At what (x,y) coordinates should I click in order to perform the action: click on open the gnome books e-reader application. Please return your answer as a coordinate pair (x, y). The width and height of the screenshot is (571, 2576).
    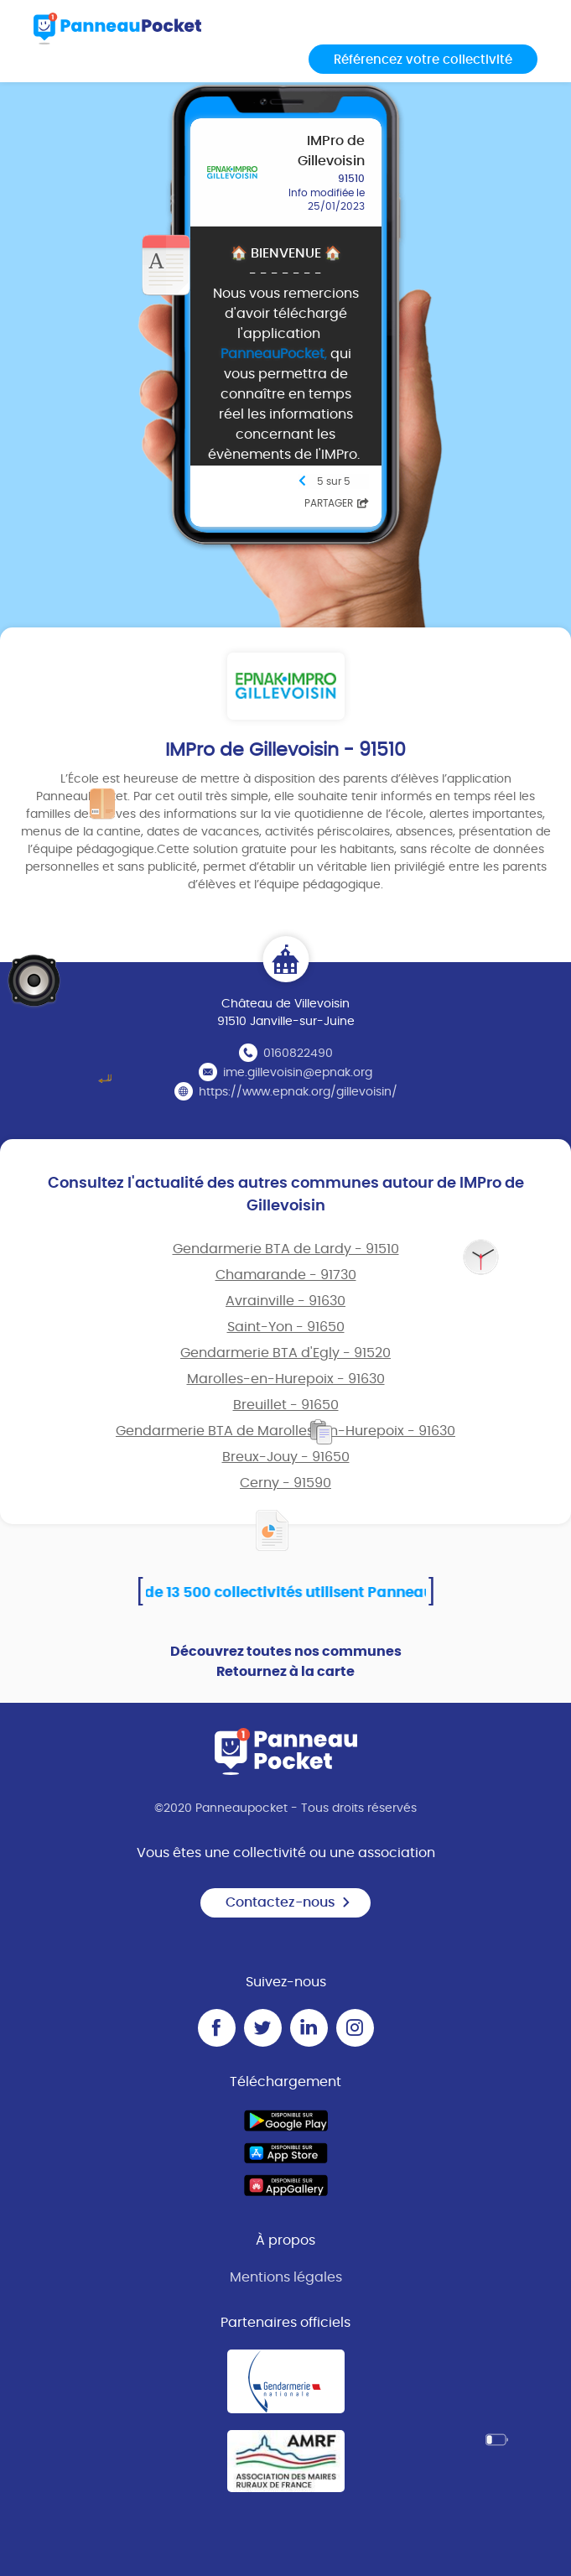
    Looking at the image, I should click on (166, 265).